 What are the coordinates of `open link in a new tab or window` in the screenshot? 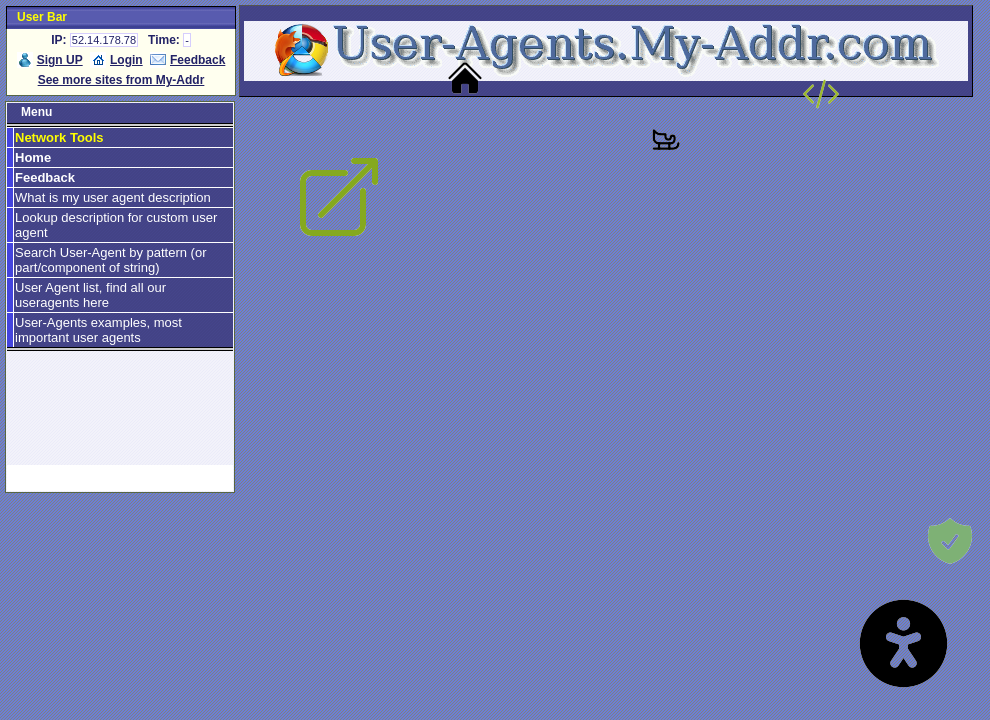 It's located at (339, 197).